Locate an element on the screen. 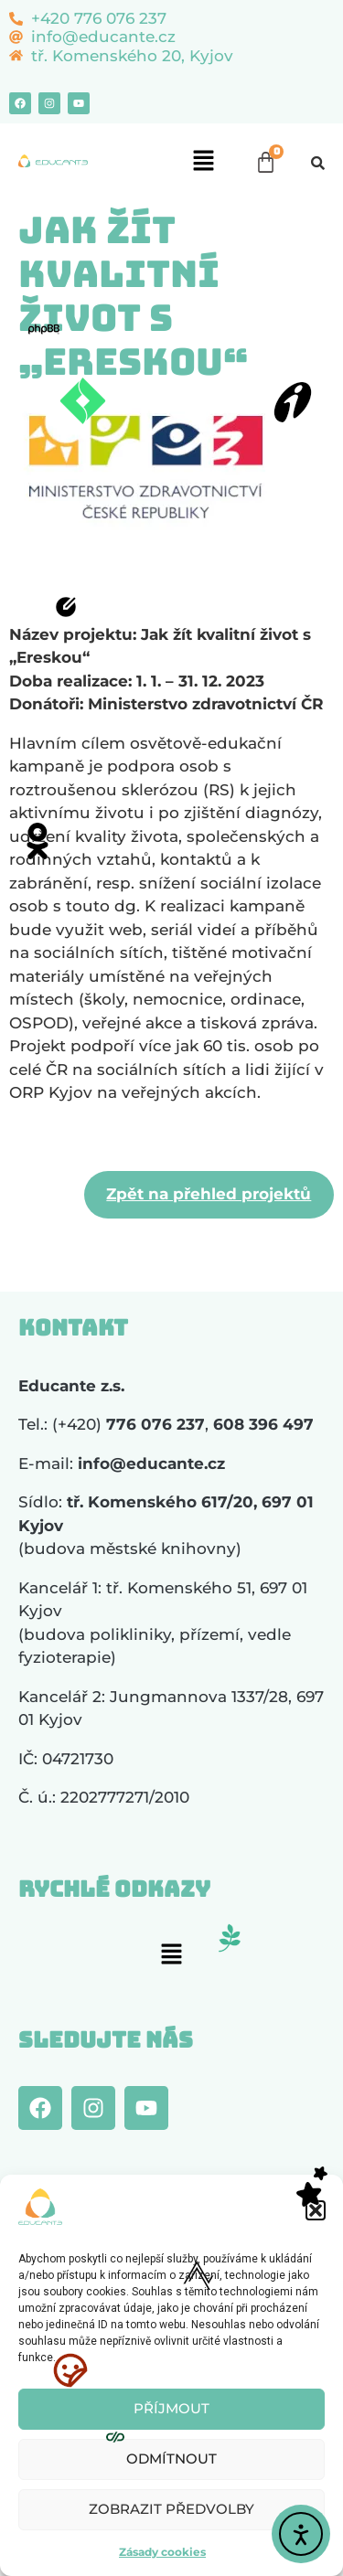 Image resolution: width=343 pixels, height=2576 pixels. edit your profile is located at coordinates (66, 607).